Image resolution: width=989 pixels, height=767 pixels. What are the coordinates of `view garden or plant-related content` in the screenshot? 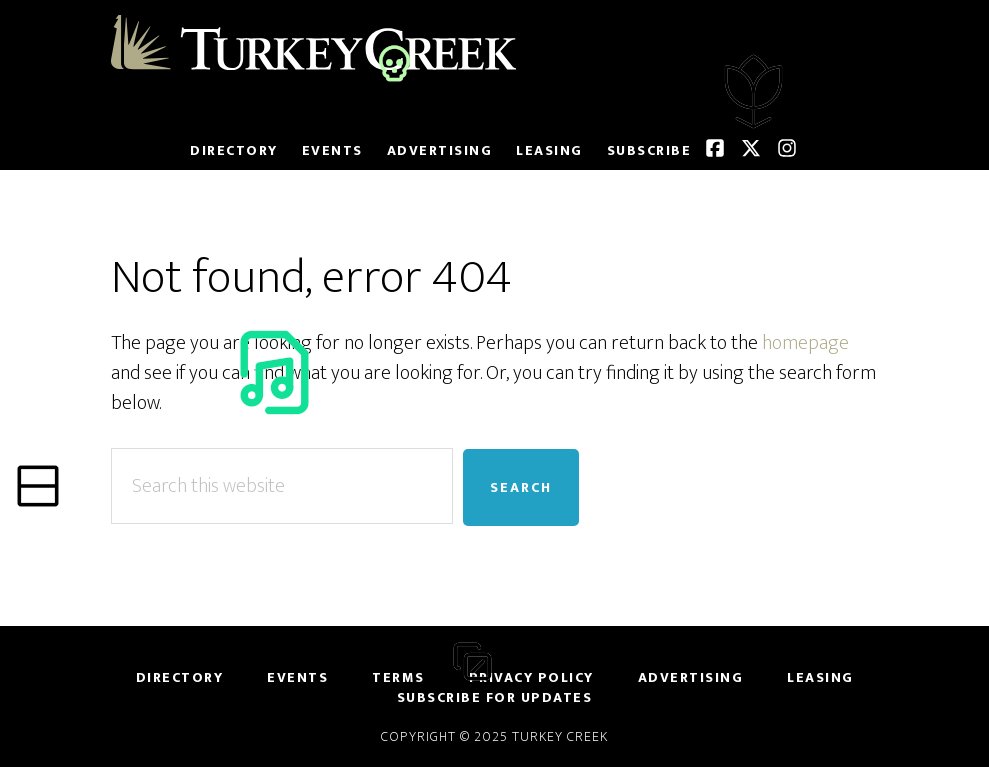 It's located at (753, 91).